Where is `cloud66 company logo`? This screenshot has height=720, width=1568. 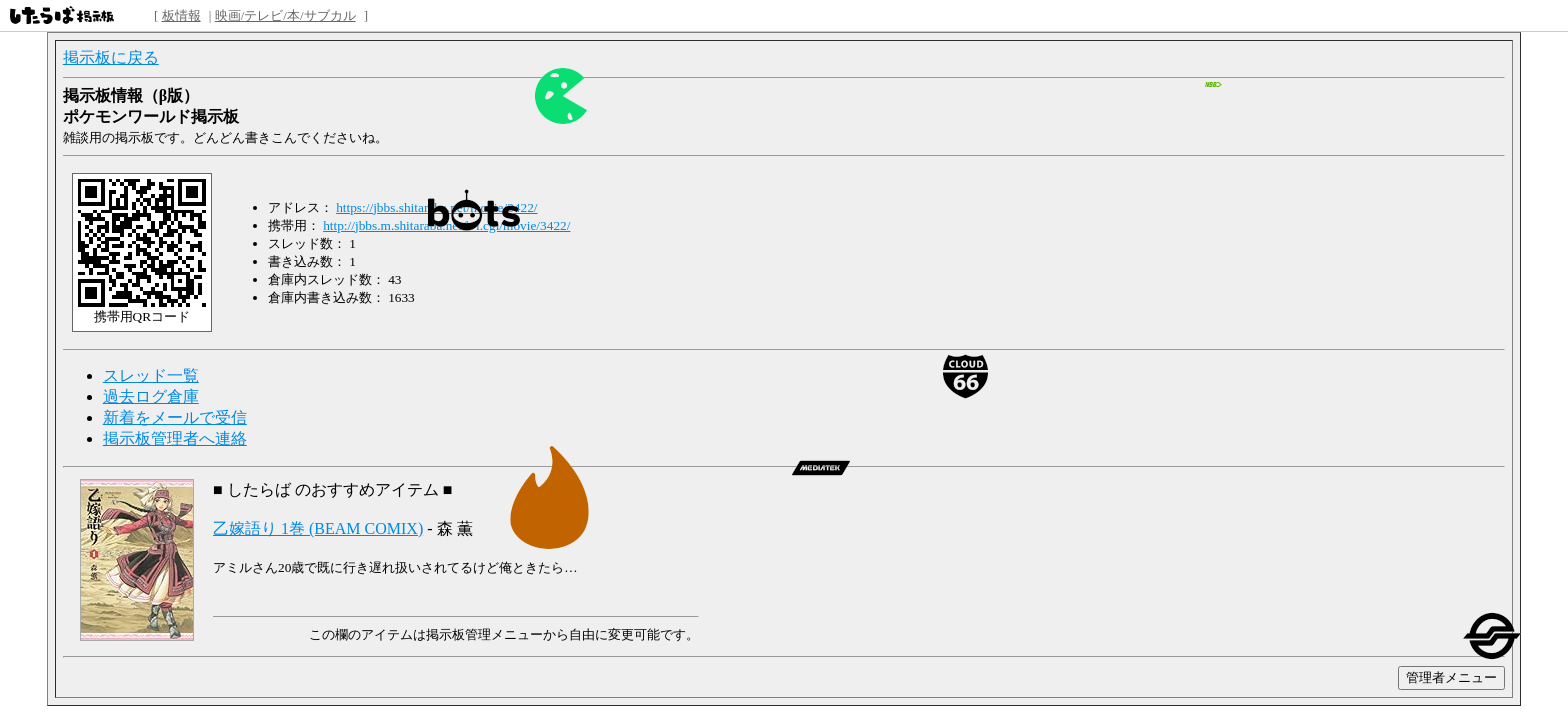
cloud66 company logo is located at coordinates (965, 376).